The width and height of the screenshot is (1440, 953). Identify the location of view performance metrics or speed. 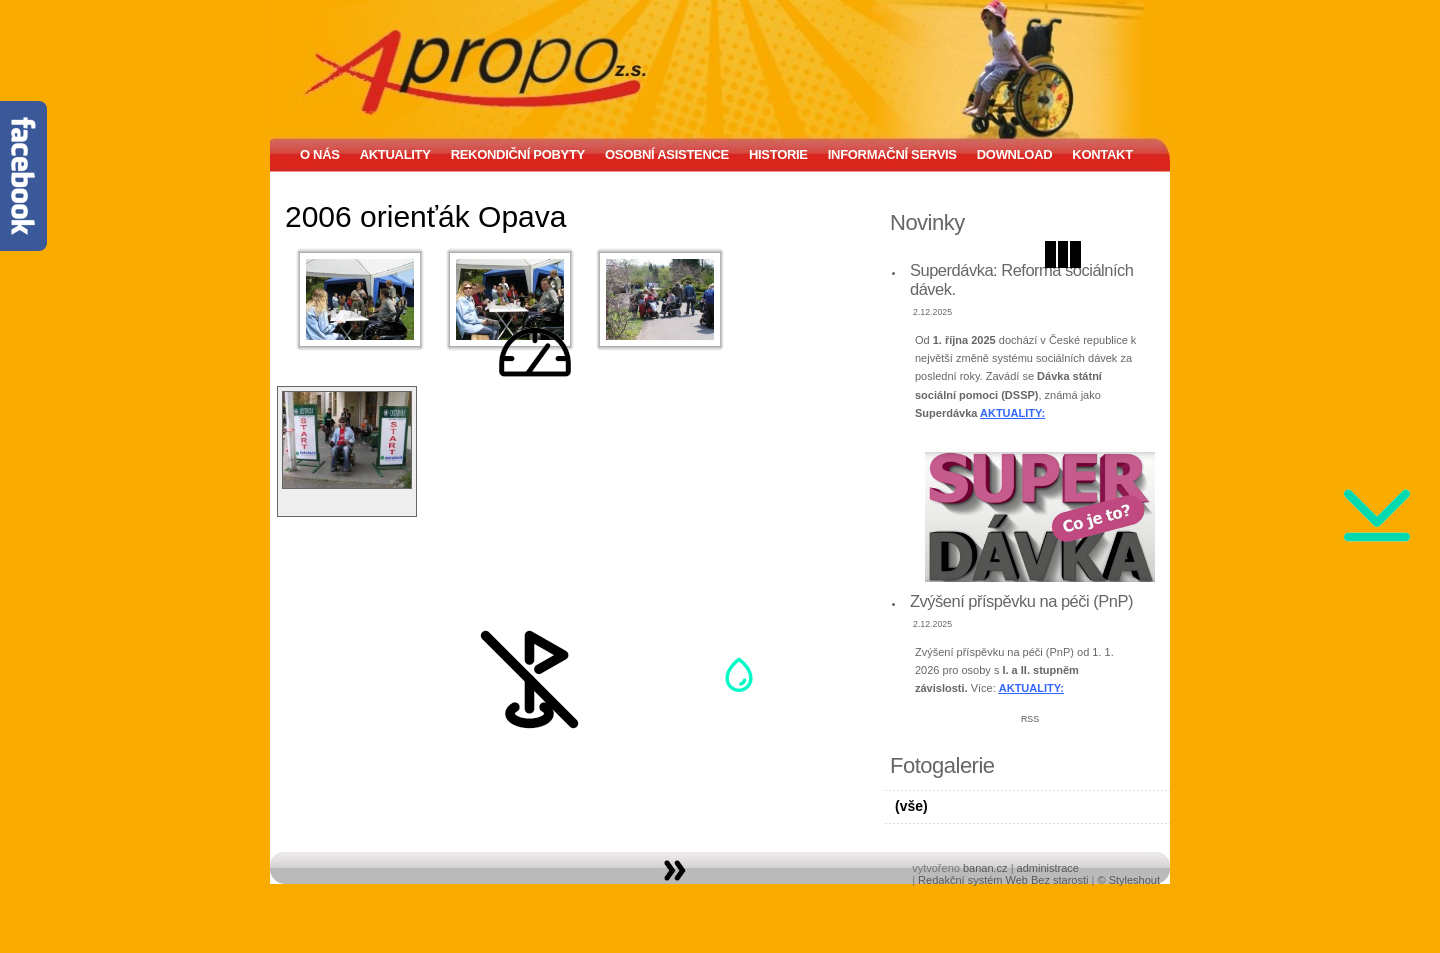
(535, 356).